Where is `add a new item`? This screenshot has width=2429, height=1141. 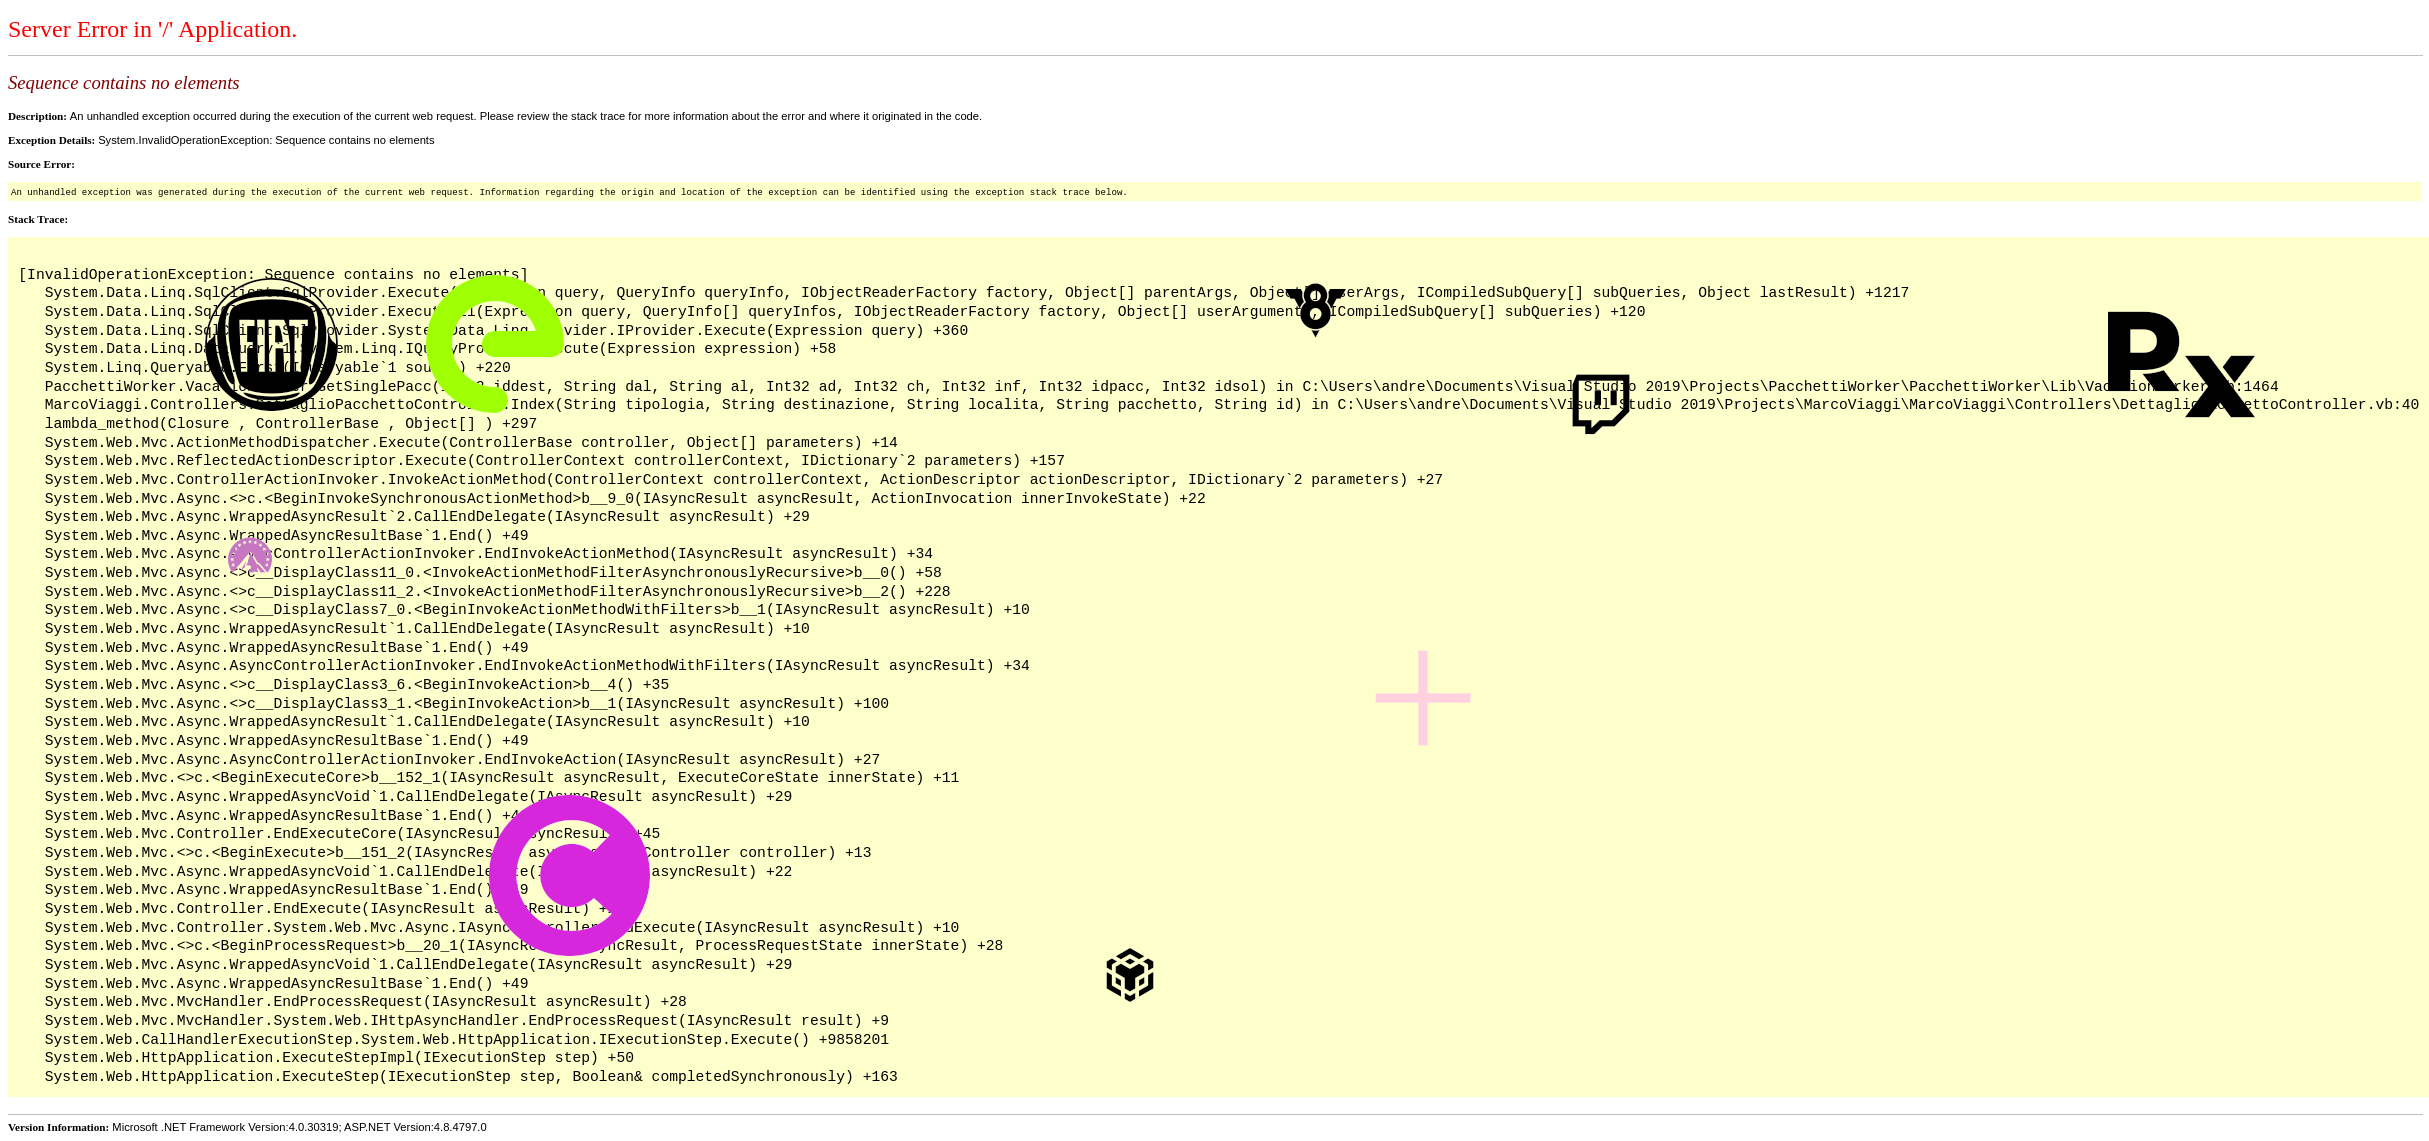
add a new item is located at coordinates (1423, 698).